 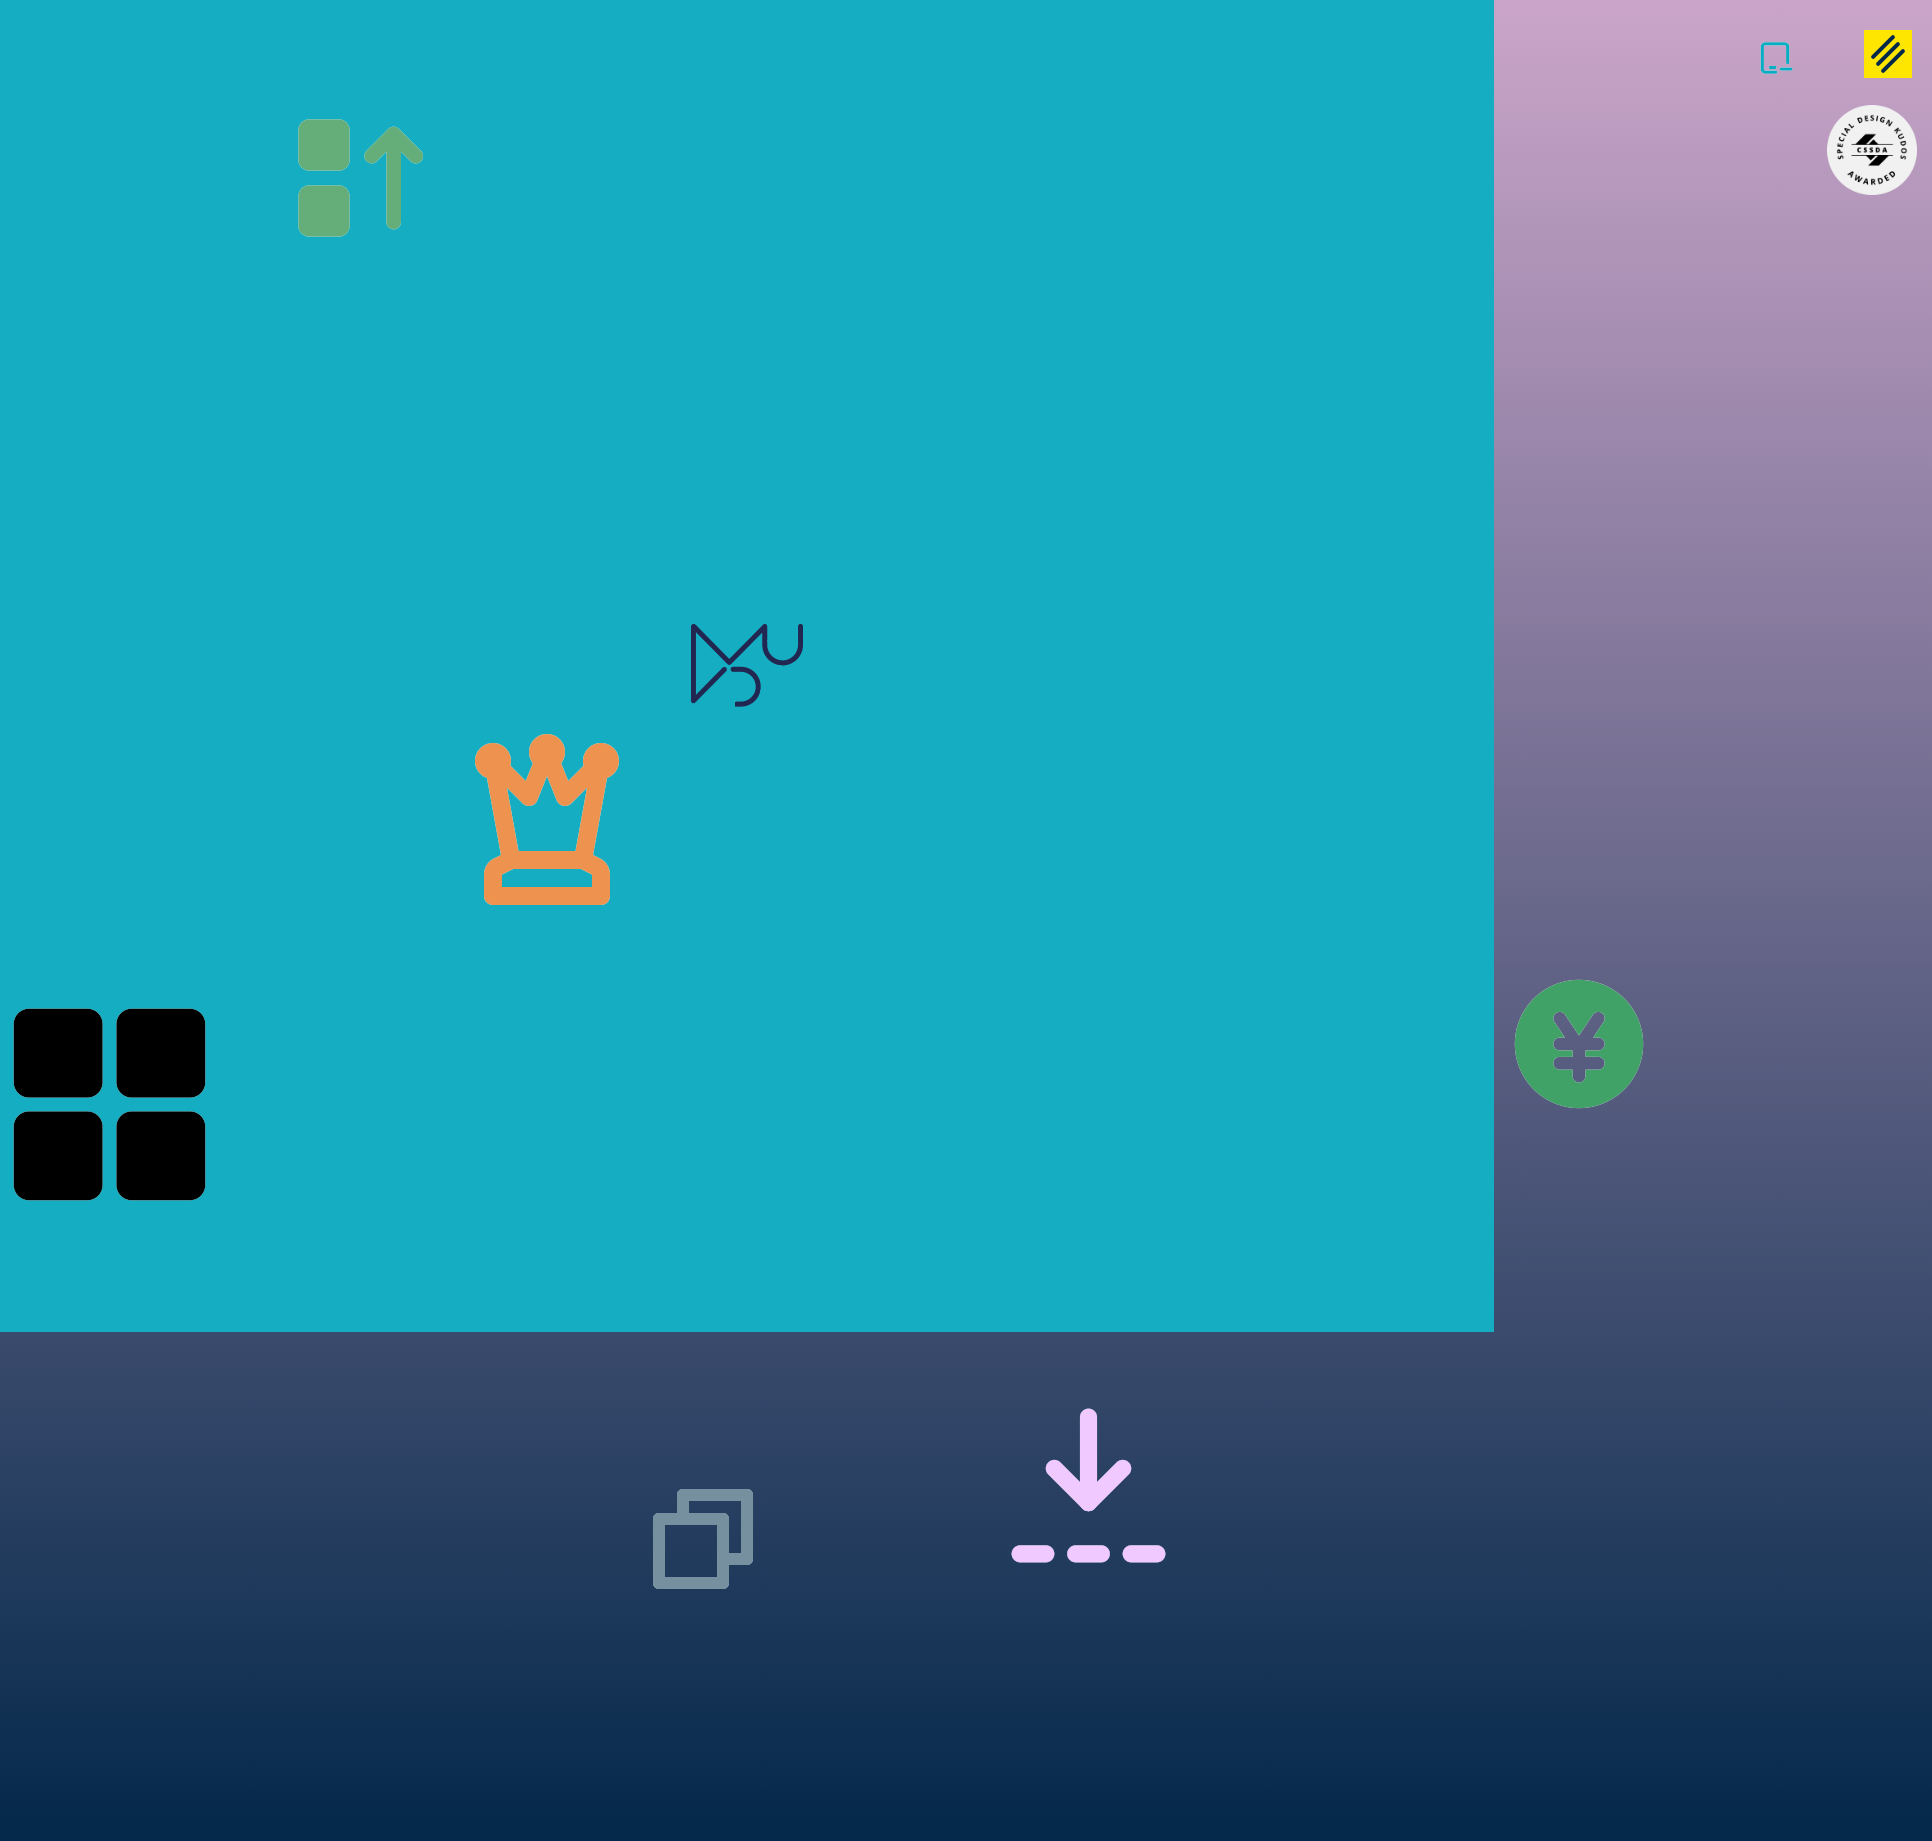 I want to click on view balance in japanese yen, so click(x=1579, y=1044).